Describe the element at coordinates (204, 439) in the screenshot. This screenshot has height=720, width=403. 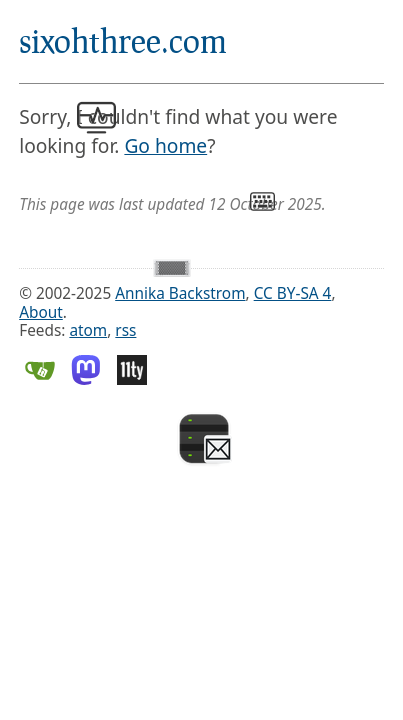
I see `configure mail server settings` at that location.